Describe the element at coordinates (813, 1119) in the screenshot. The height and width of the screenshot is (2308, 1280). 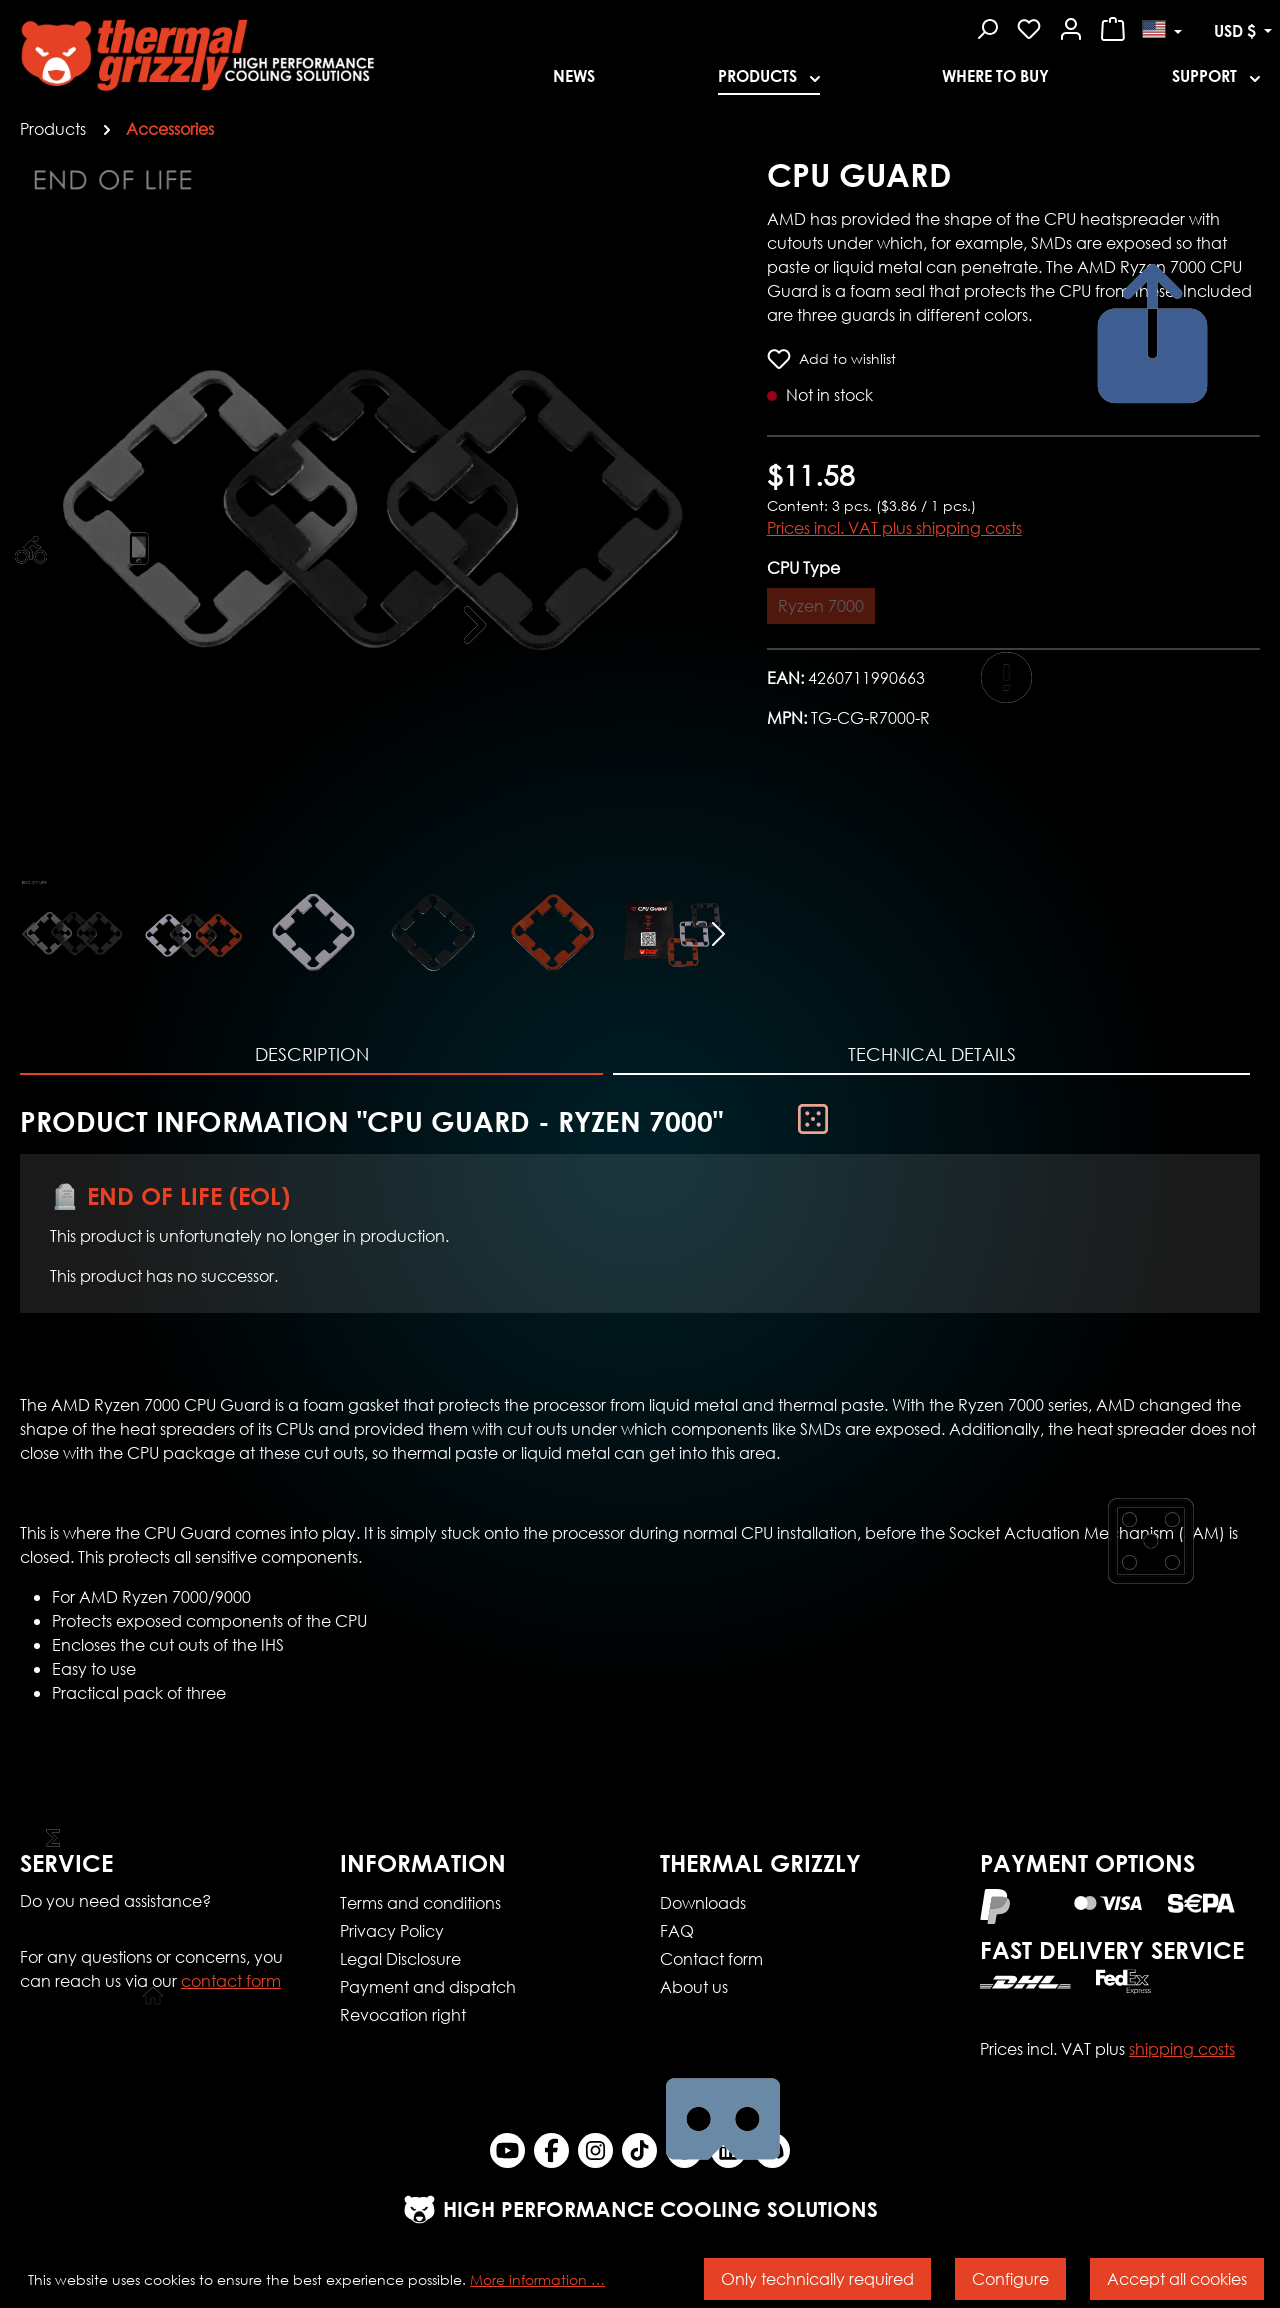
I see `roll dice or generate random number` at that location.